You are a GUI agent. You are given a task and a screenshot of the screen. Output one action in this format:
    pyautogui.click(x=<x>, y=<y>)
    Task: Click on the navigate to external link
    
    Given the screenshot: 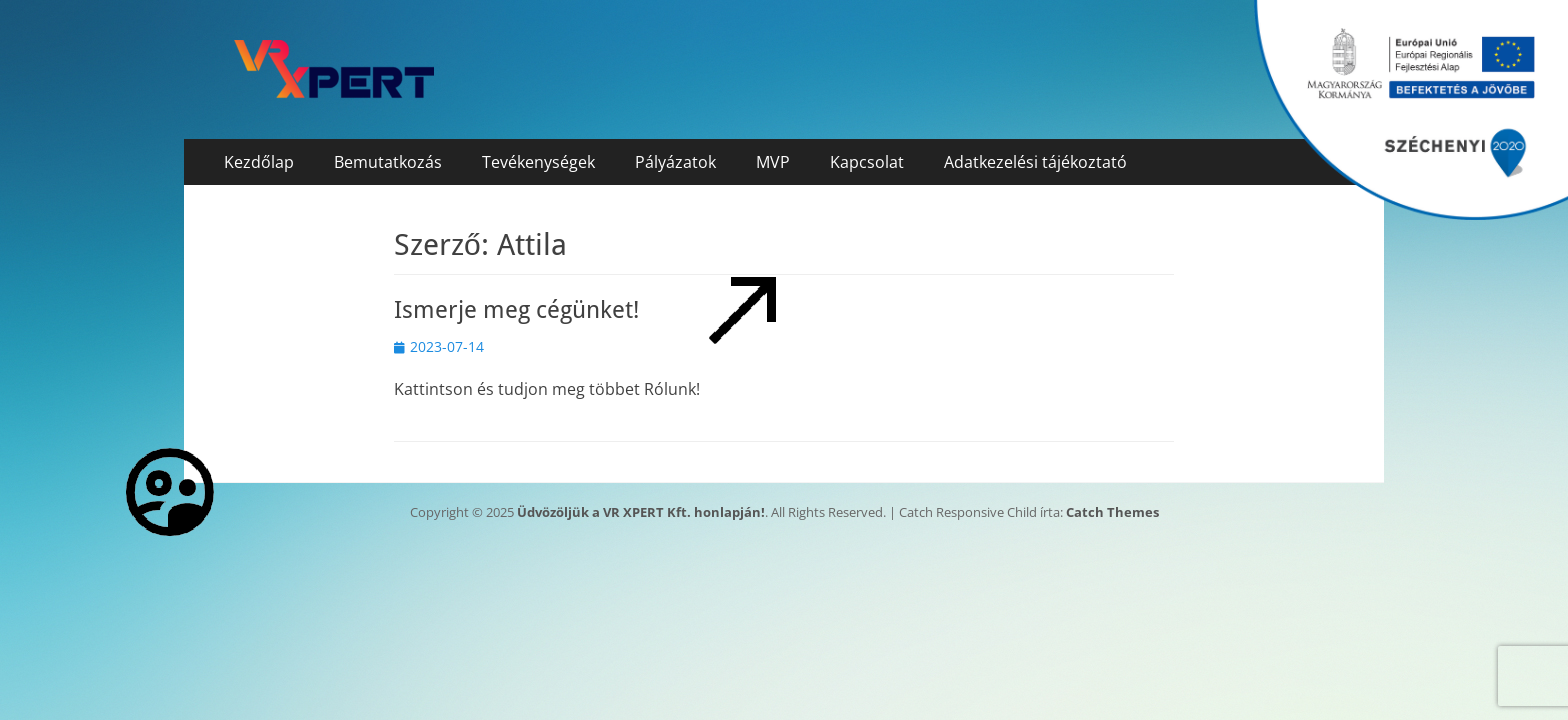 What is the action you would take?
    pyautogui.click(x=744, y=308)
    